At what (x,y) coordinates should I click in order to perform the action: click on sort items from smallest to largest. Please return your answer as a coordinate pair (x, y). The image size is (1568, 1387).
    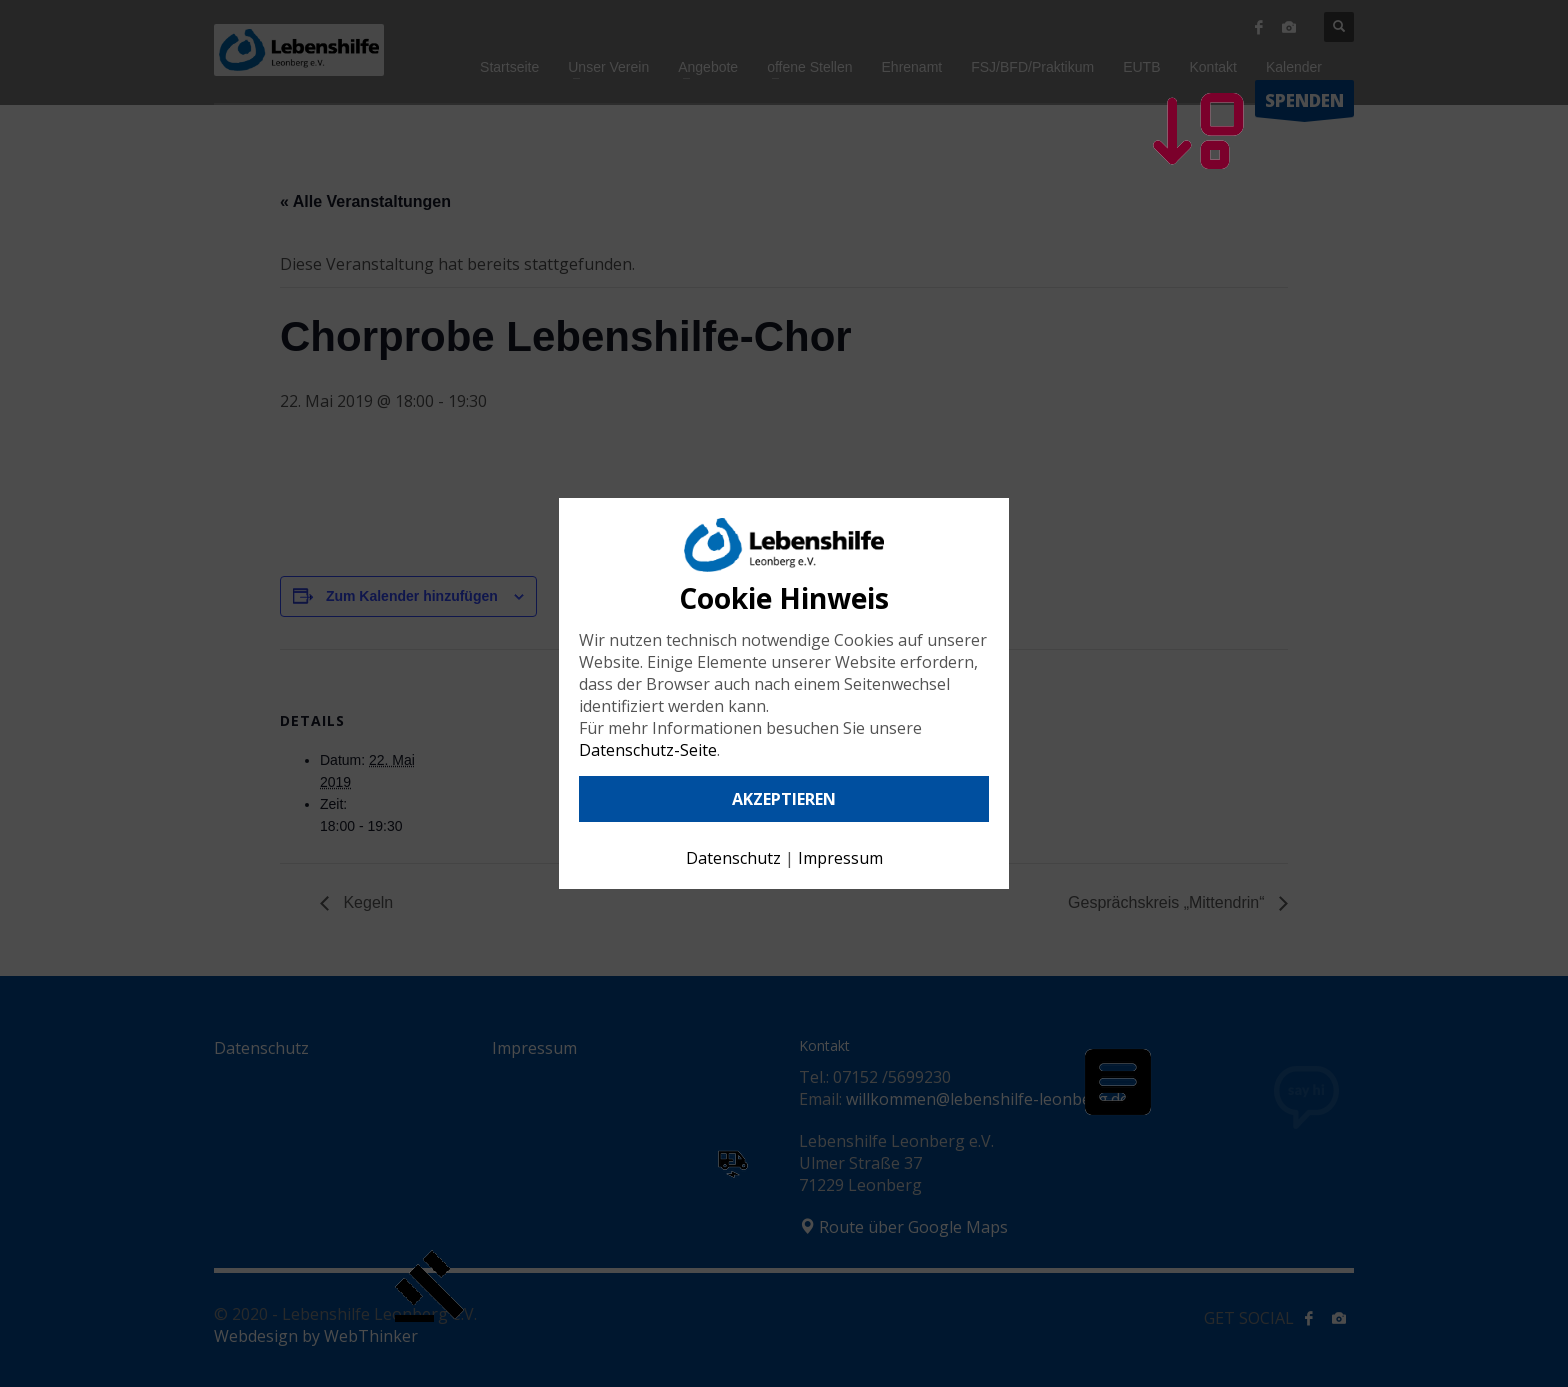
    Looking at the image, I should click on (1196, 131).